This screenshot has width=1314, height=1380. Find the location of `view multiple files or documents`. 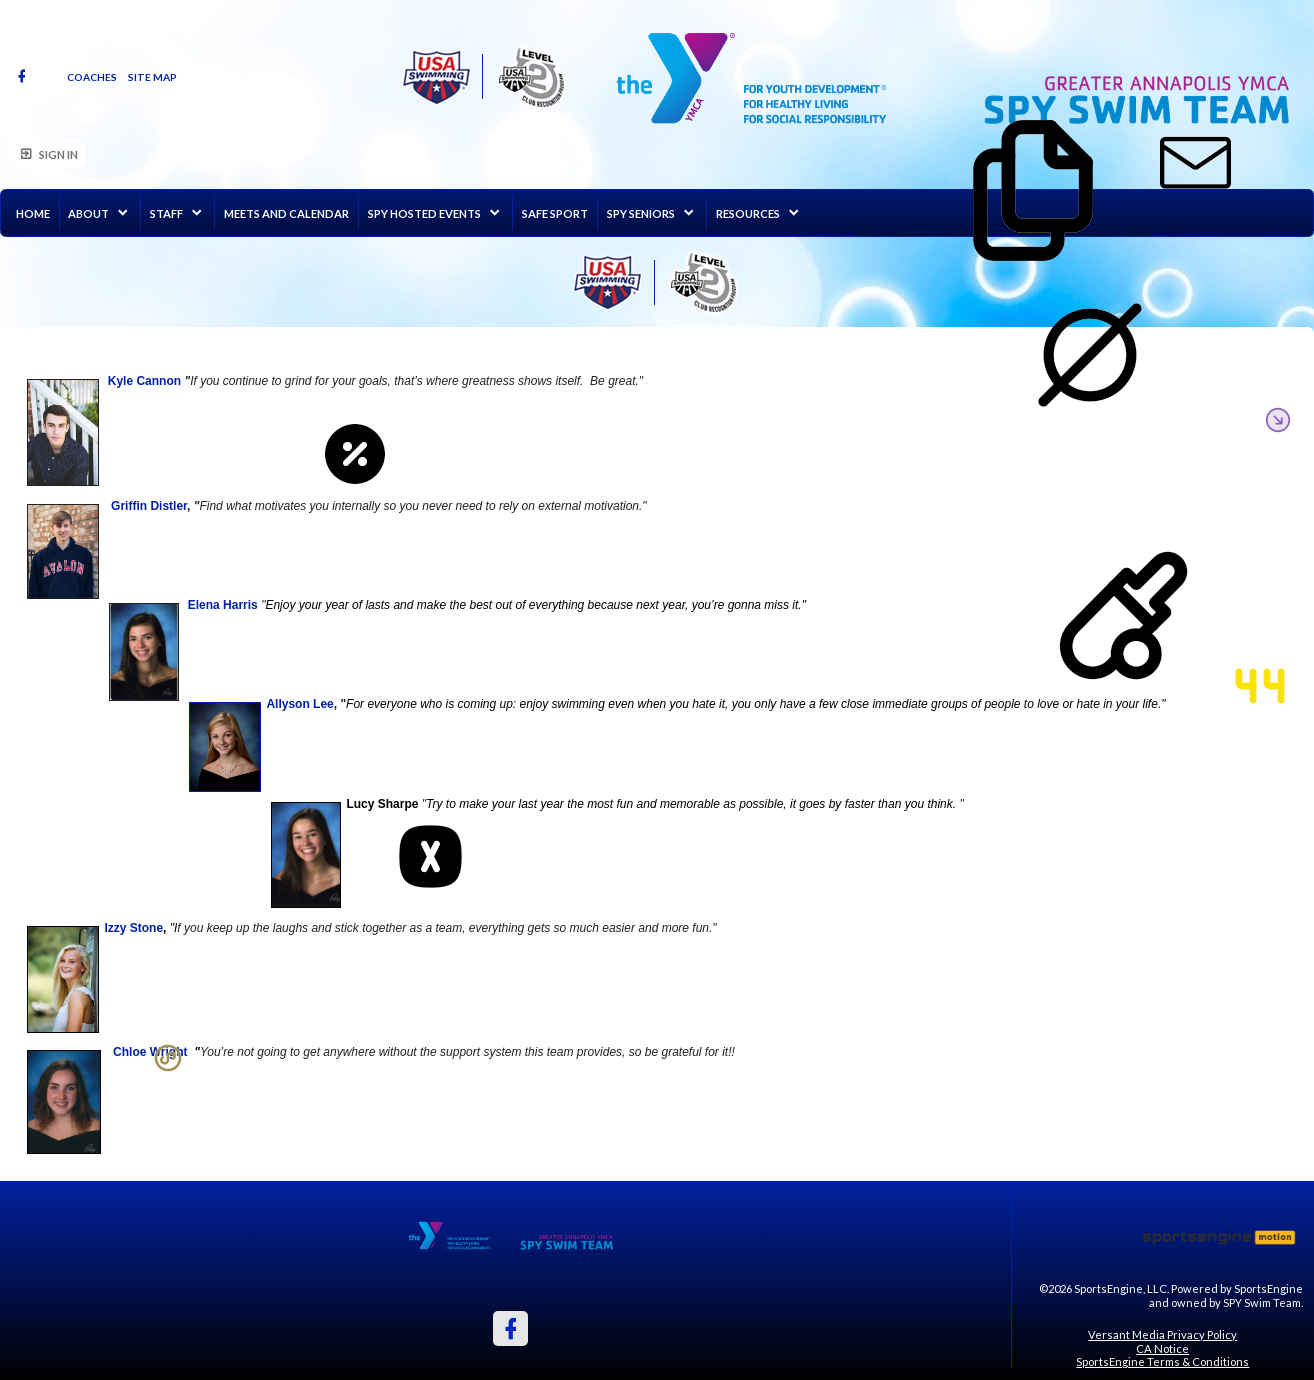

view multiple files or documents is located at coordinates (1029, 190).